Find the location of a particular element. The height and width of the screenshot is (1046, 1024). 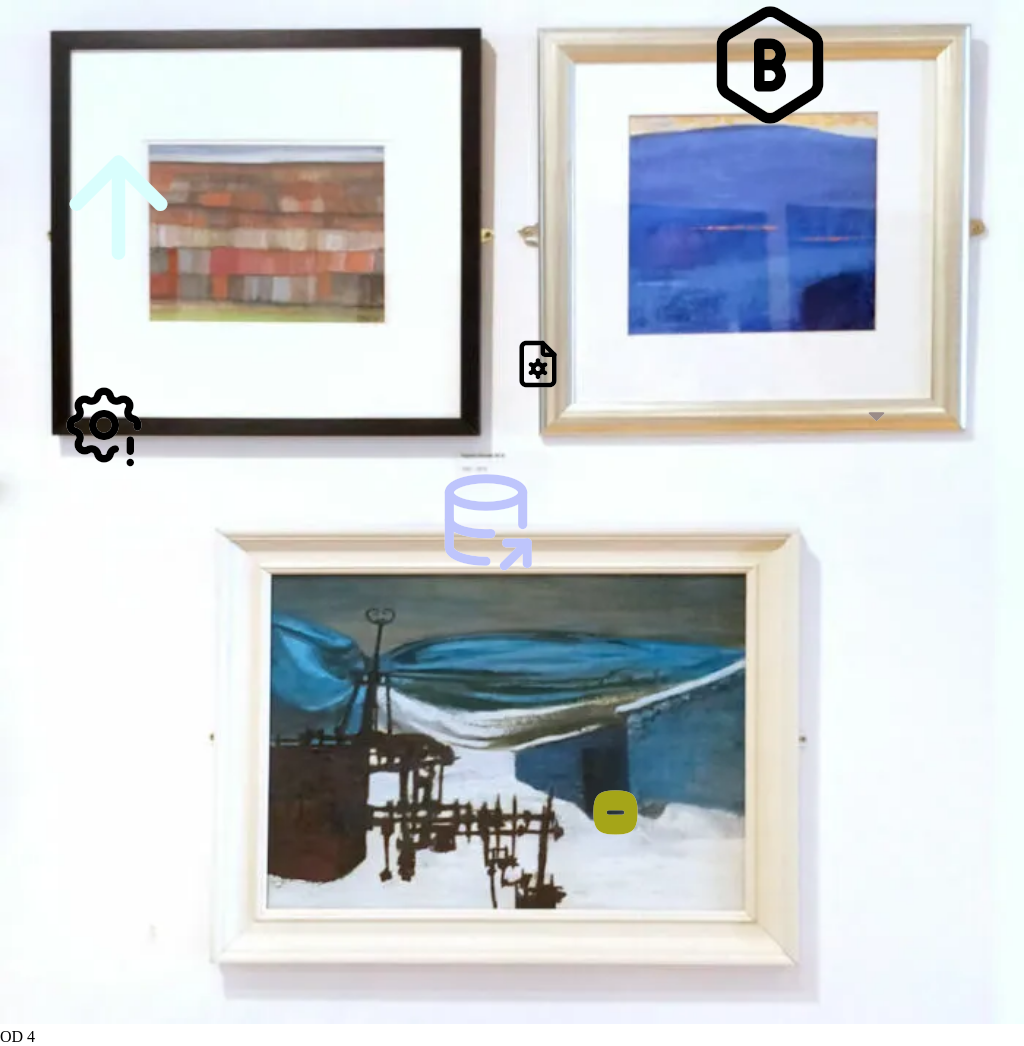

access file settings or preferences is located at coordinates (538, 364).